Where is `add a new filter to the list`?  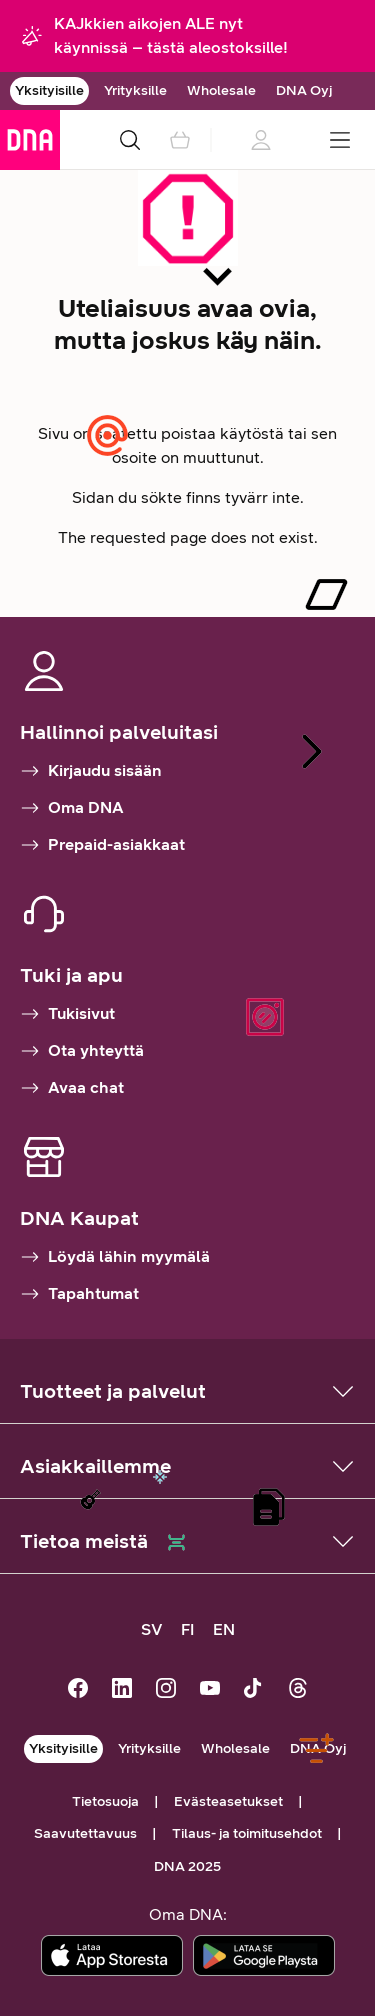
add a new filter to the list is located at coordinates (316, 1750).